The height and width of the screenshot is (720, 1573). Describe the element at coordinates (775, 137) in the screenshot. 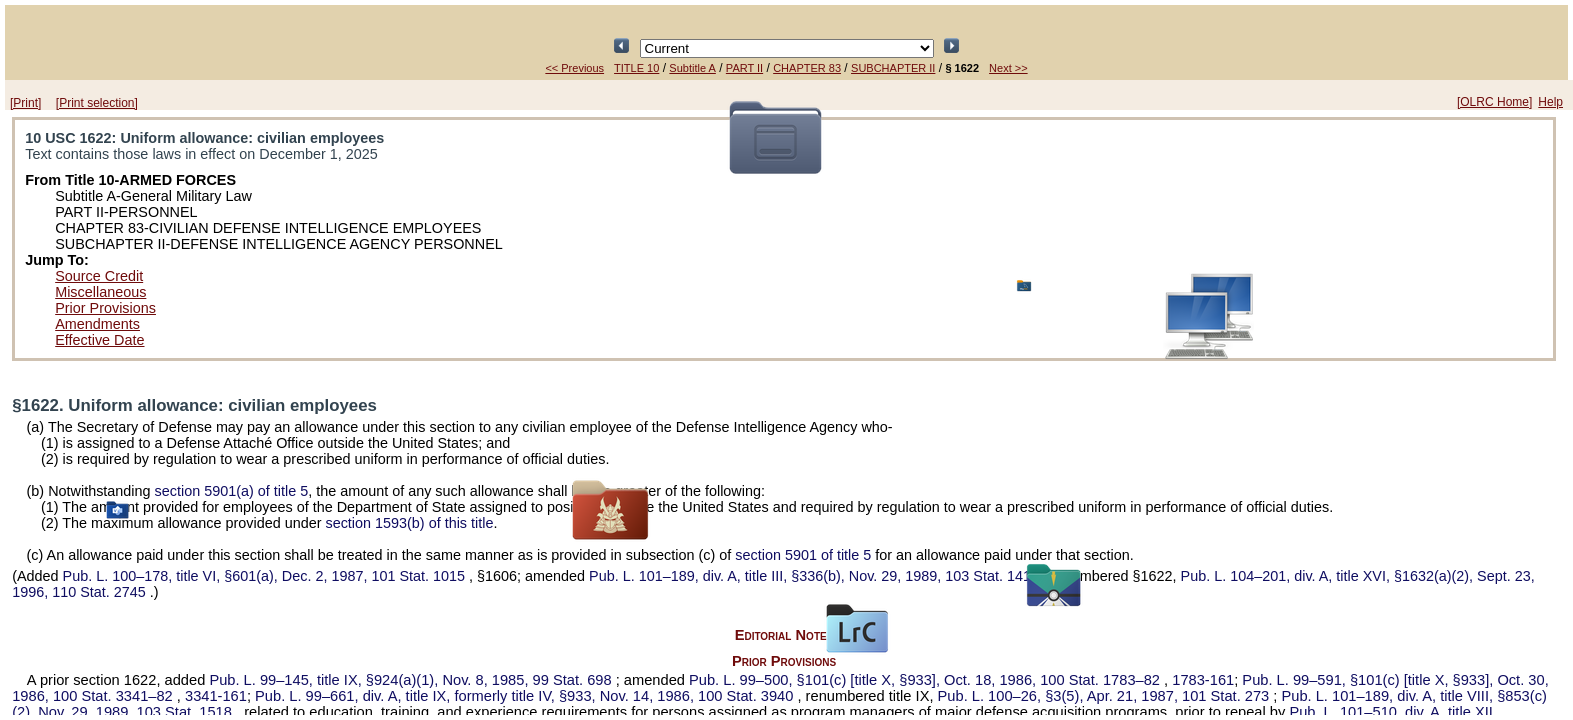

I see `open desktop folder` at that location.